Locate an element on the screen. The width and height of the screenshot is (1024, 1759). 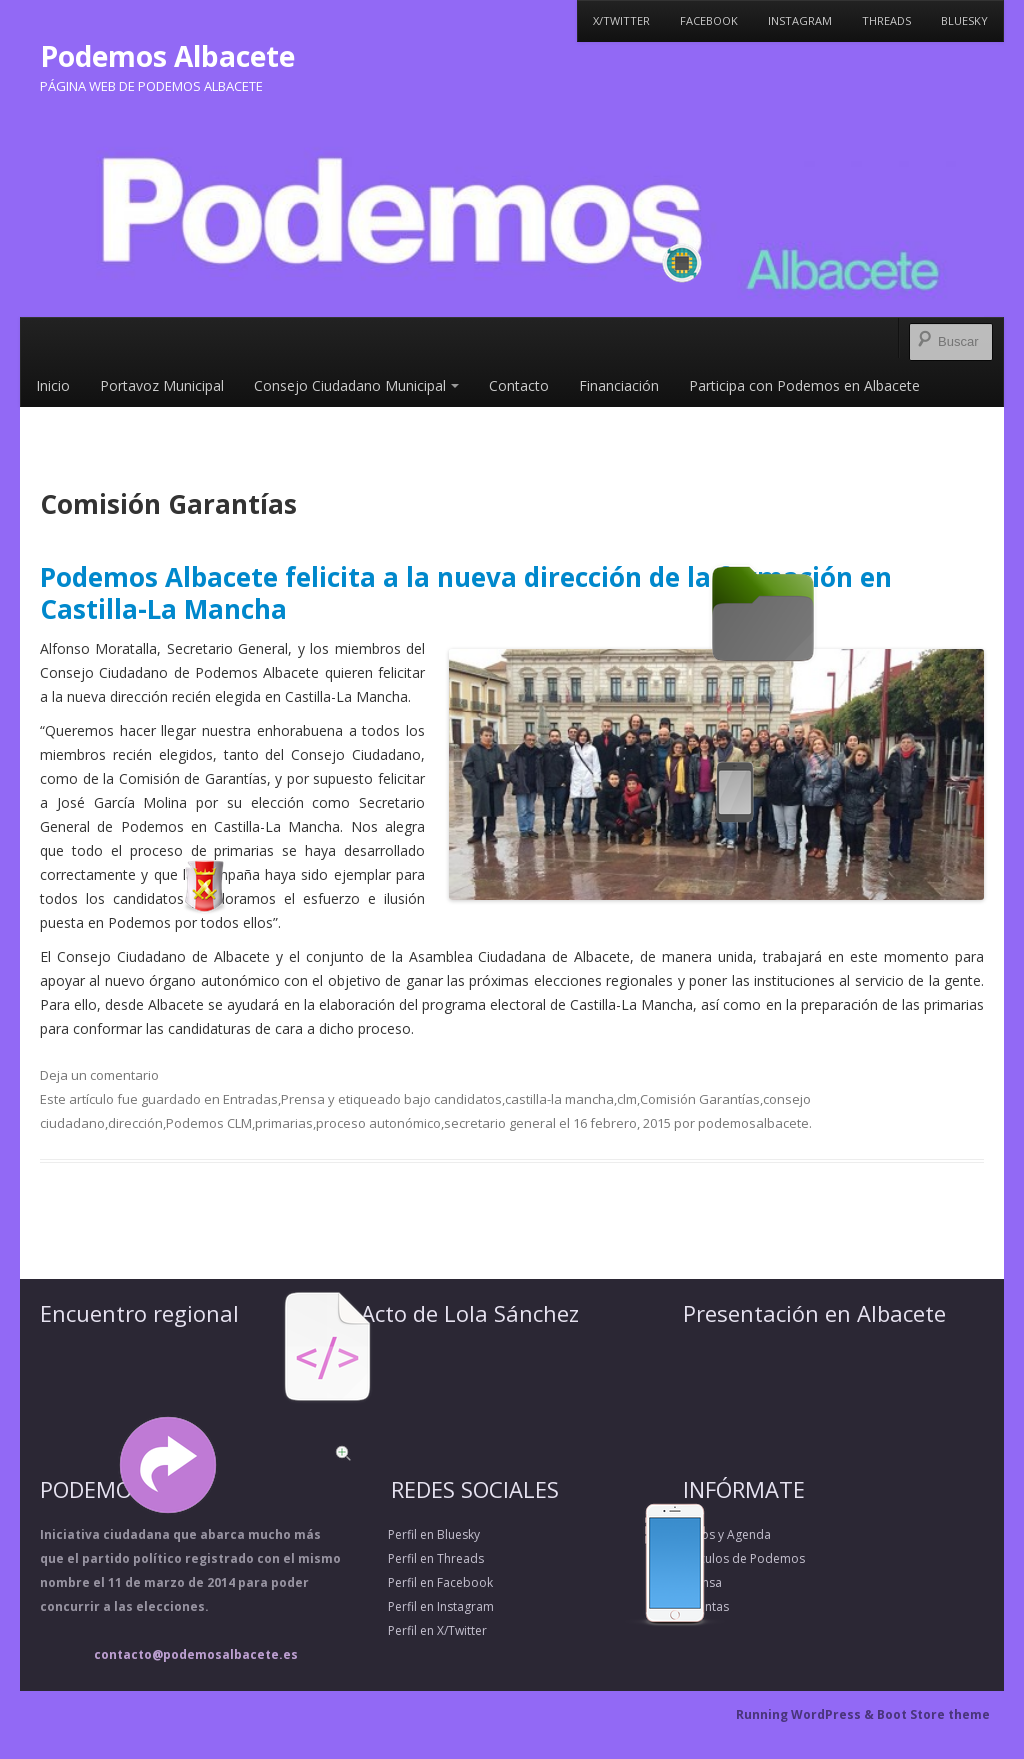
an xml or markup language file is located at coordinates (327, 1346).